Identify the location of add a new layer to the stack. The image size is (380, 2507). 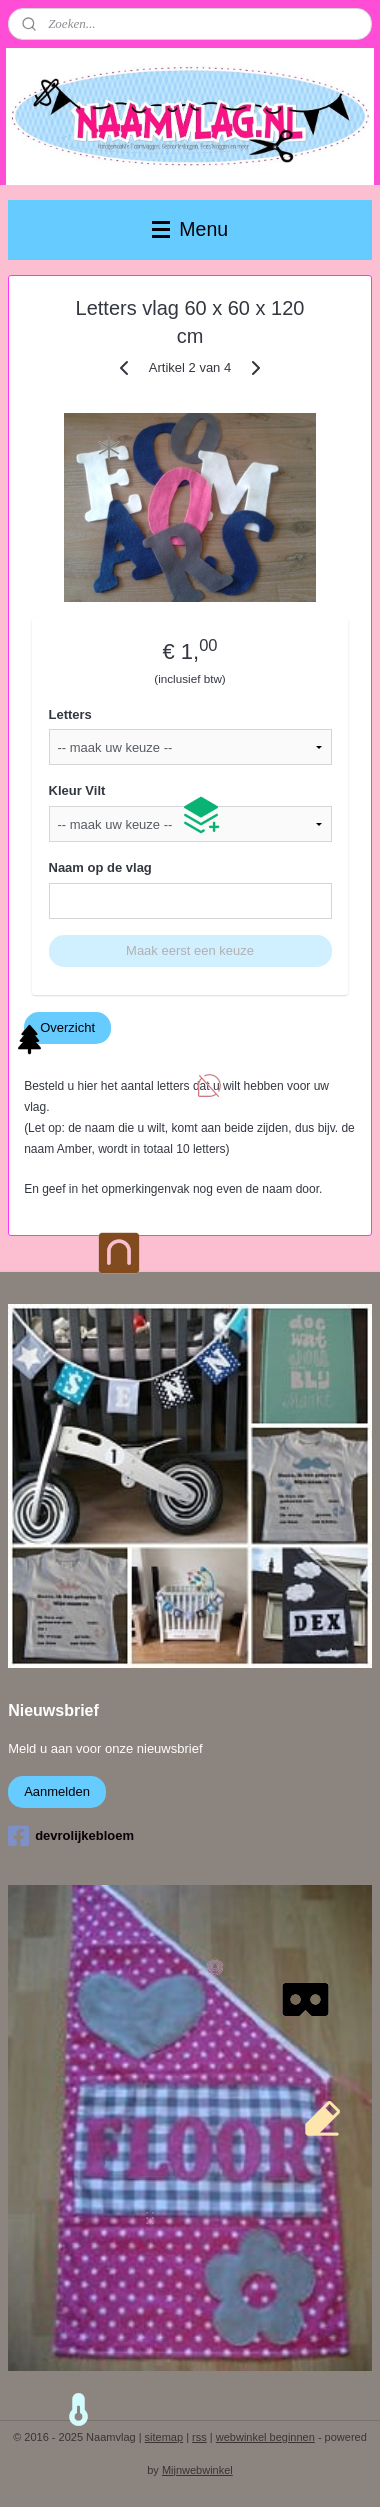
(201, 815).